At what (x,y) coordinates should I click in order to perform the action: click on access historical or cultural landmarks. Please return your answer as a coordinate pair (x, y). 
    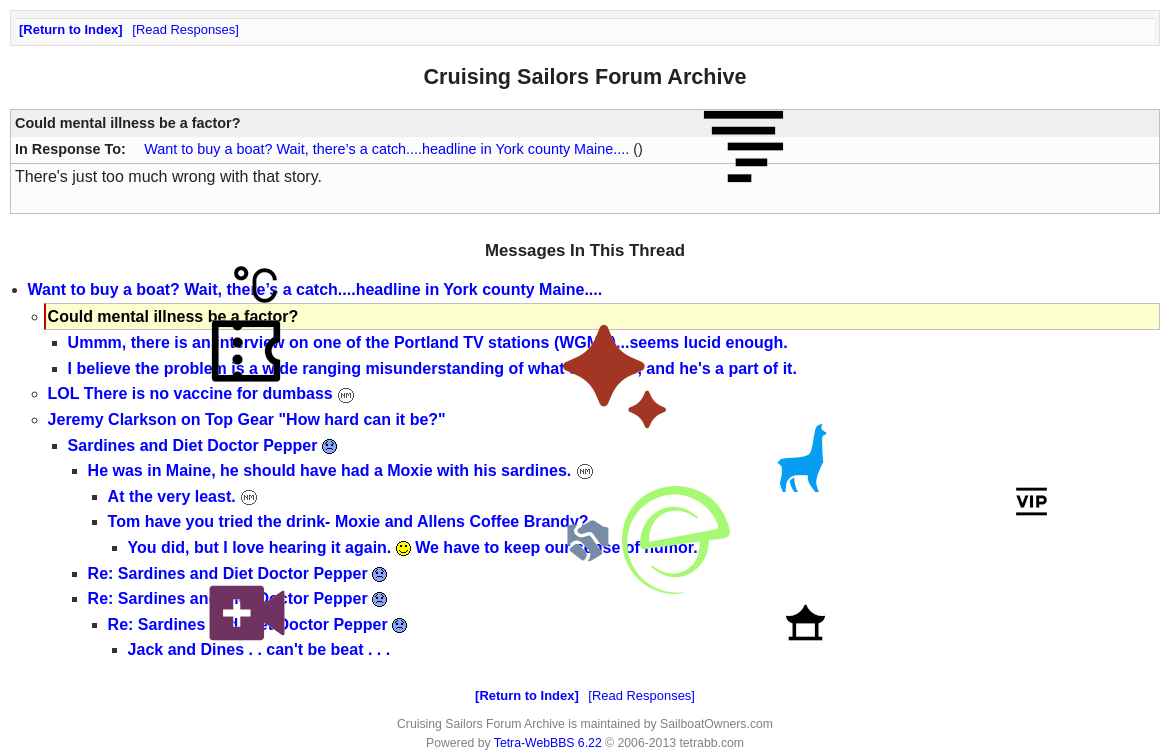
    Looking at the image, I should click on (805, 623).